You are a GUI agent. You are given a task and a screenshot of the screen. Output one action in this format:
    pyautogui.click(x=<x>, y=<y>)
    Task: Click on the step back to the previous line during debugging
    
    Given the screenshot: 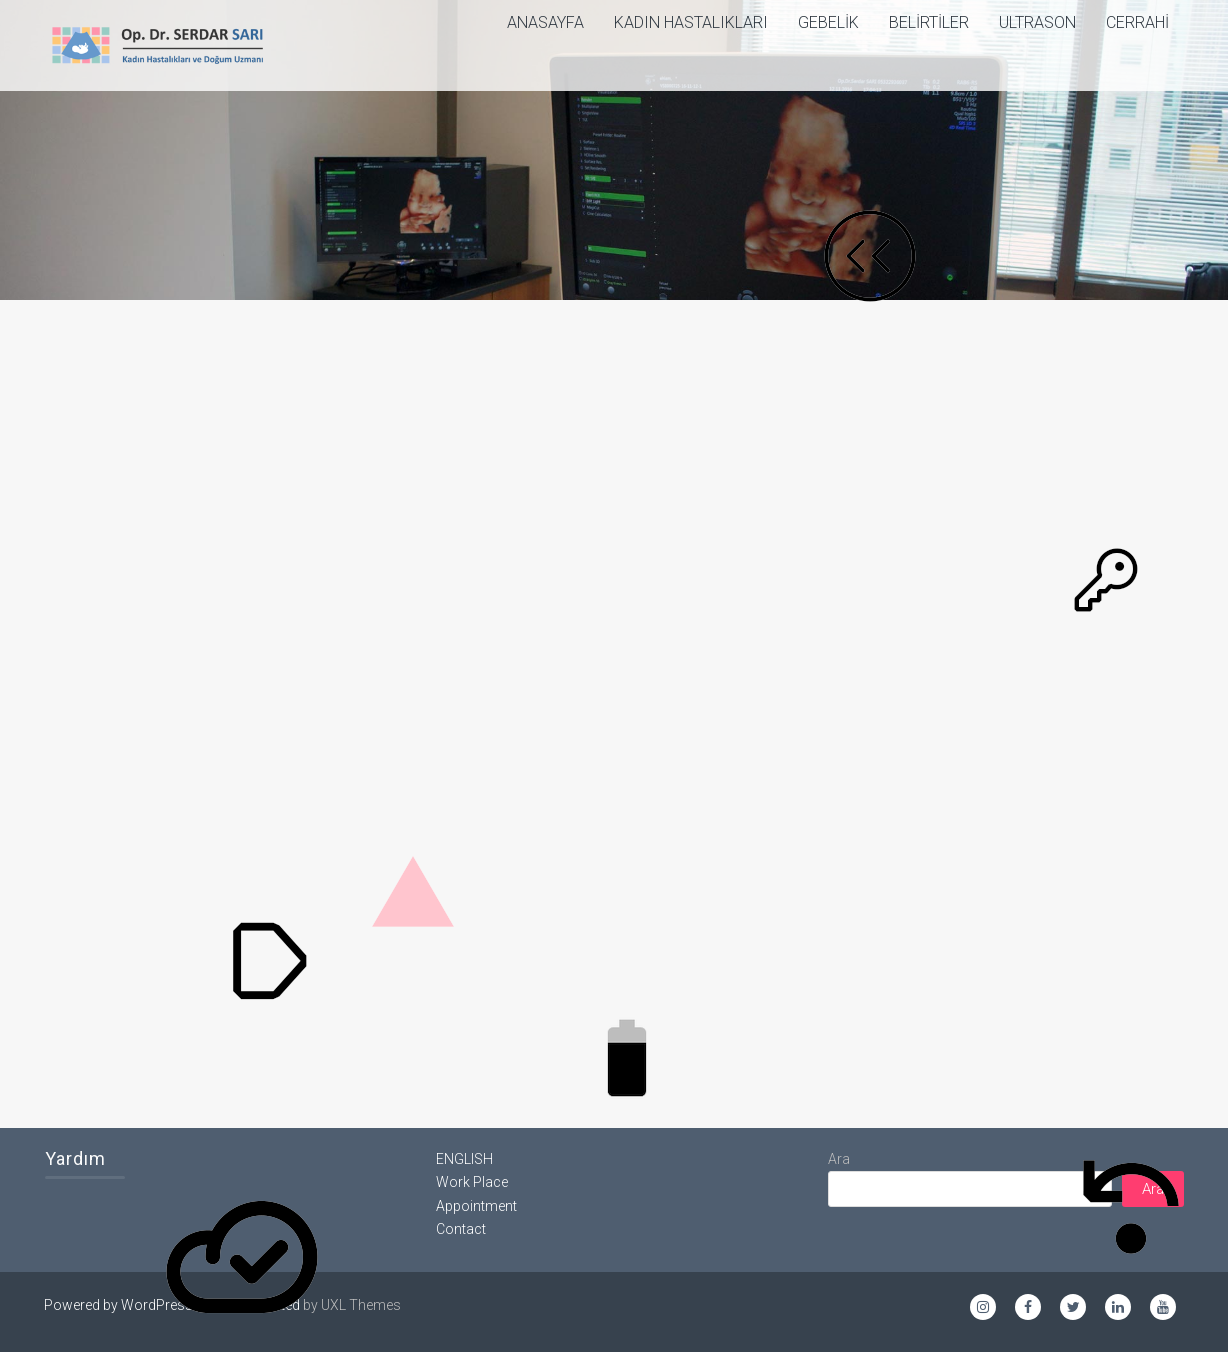 What is the action you would take?
    pyautogui.click(x=1131, y=1208)
    